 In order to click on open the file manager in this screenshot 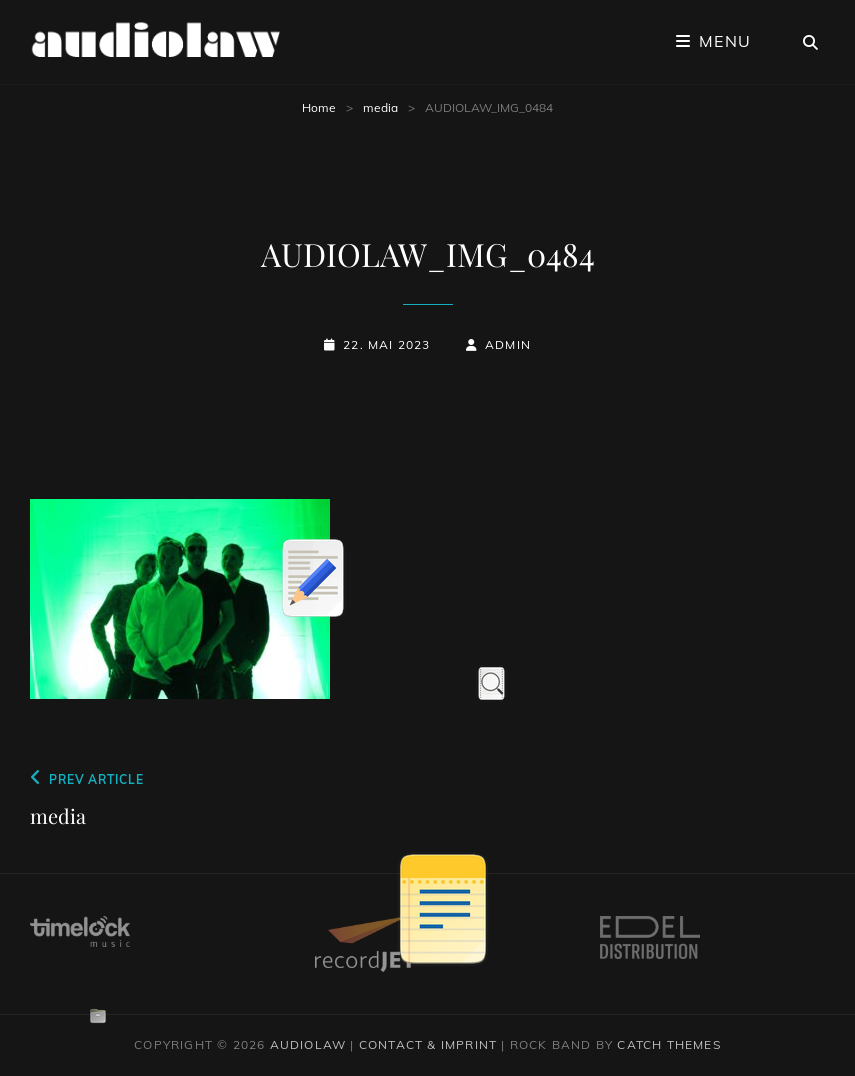, I will do `click(98, 1016)`.